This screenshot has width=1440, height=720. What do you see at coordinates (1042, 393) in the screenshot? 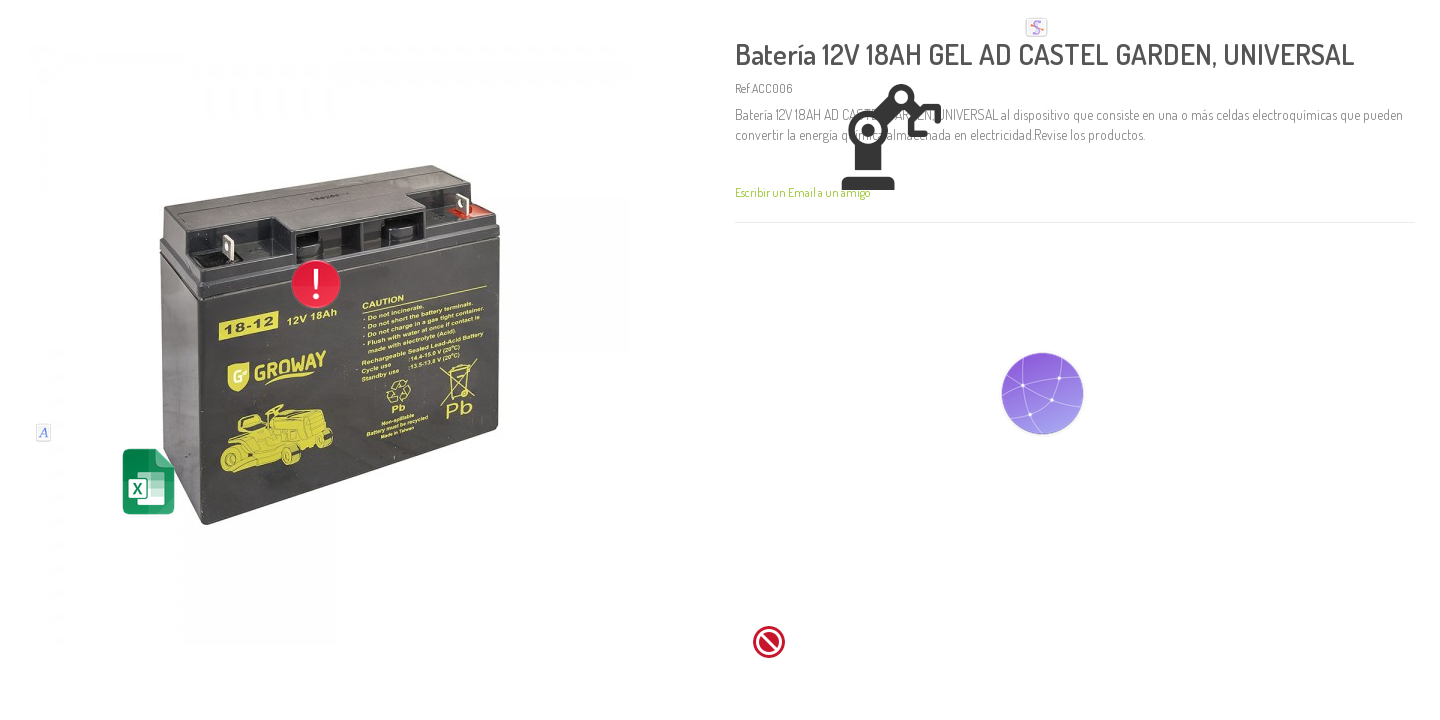
I see `access network workgroup or shared resources` at bounding box center [1042, 393].